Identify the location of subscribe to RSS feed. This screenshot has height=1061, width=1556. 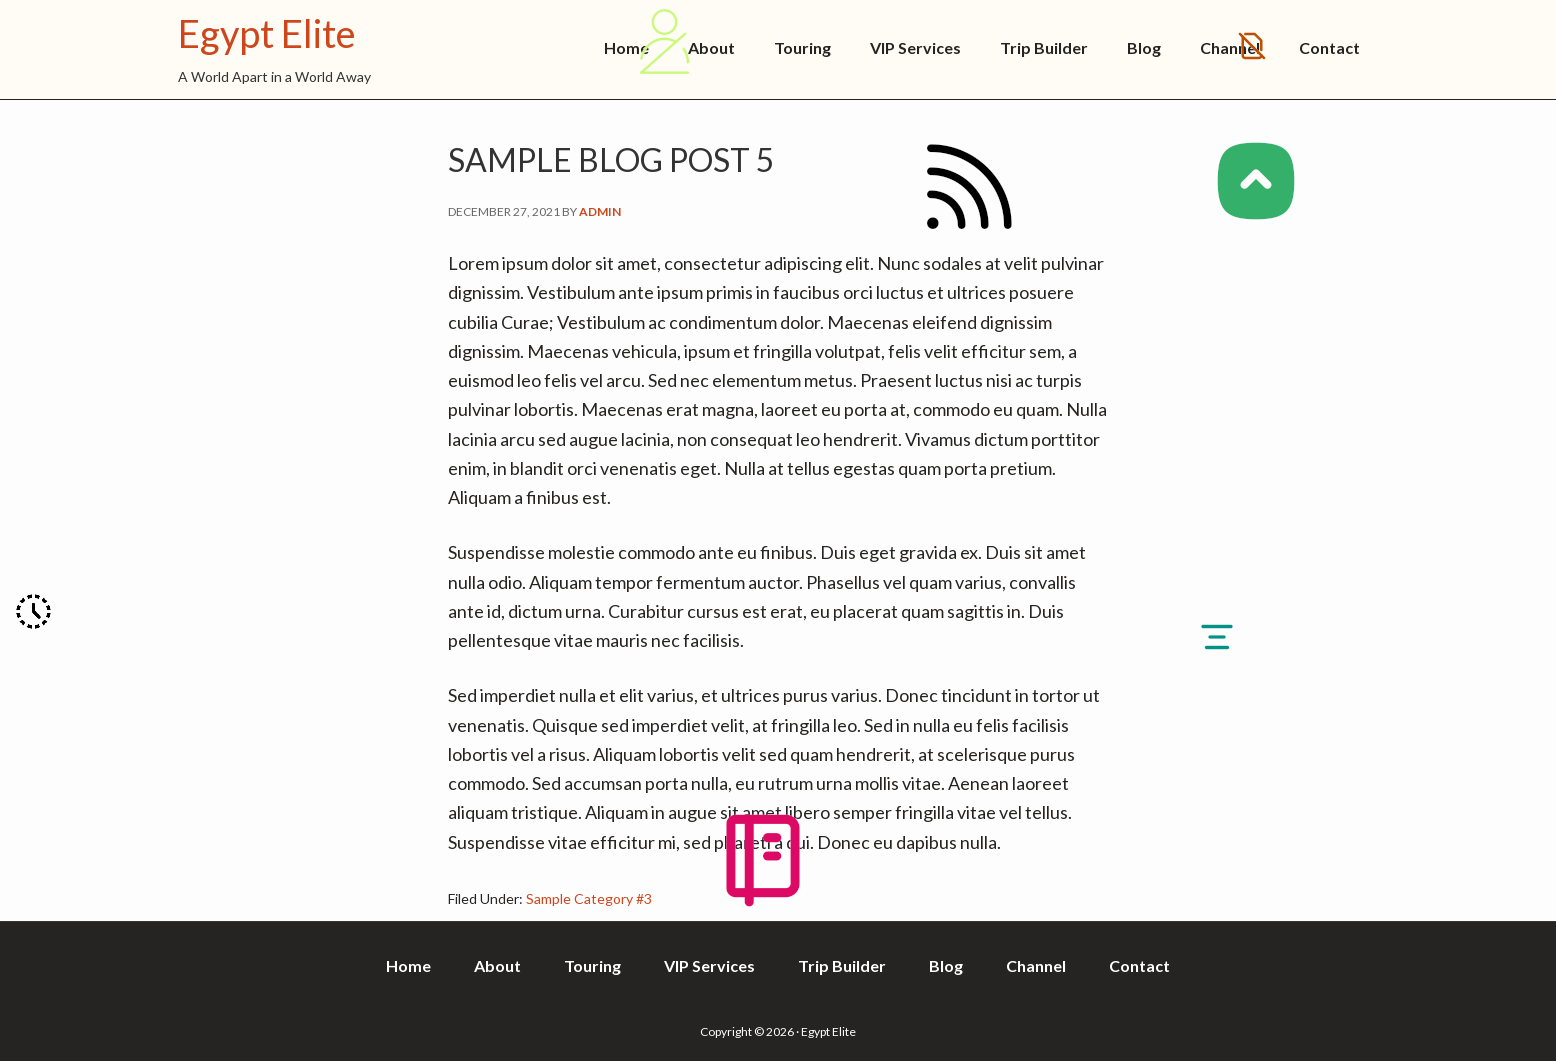
(965, 190).